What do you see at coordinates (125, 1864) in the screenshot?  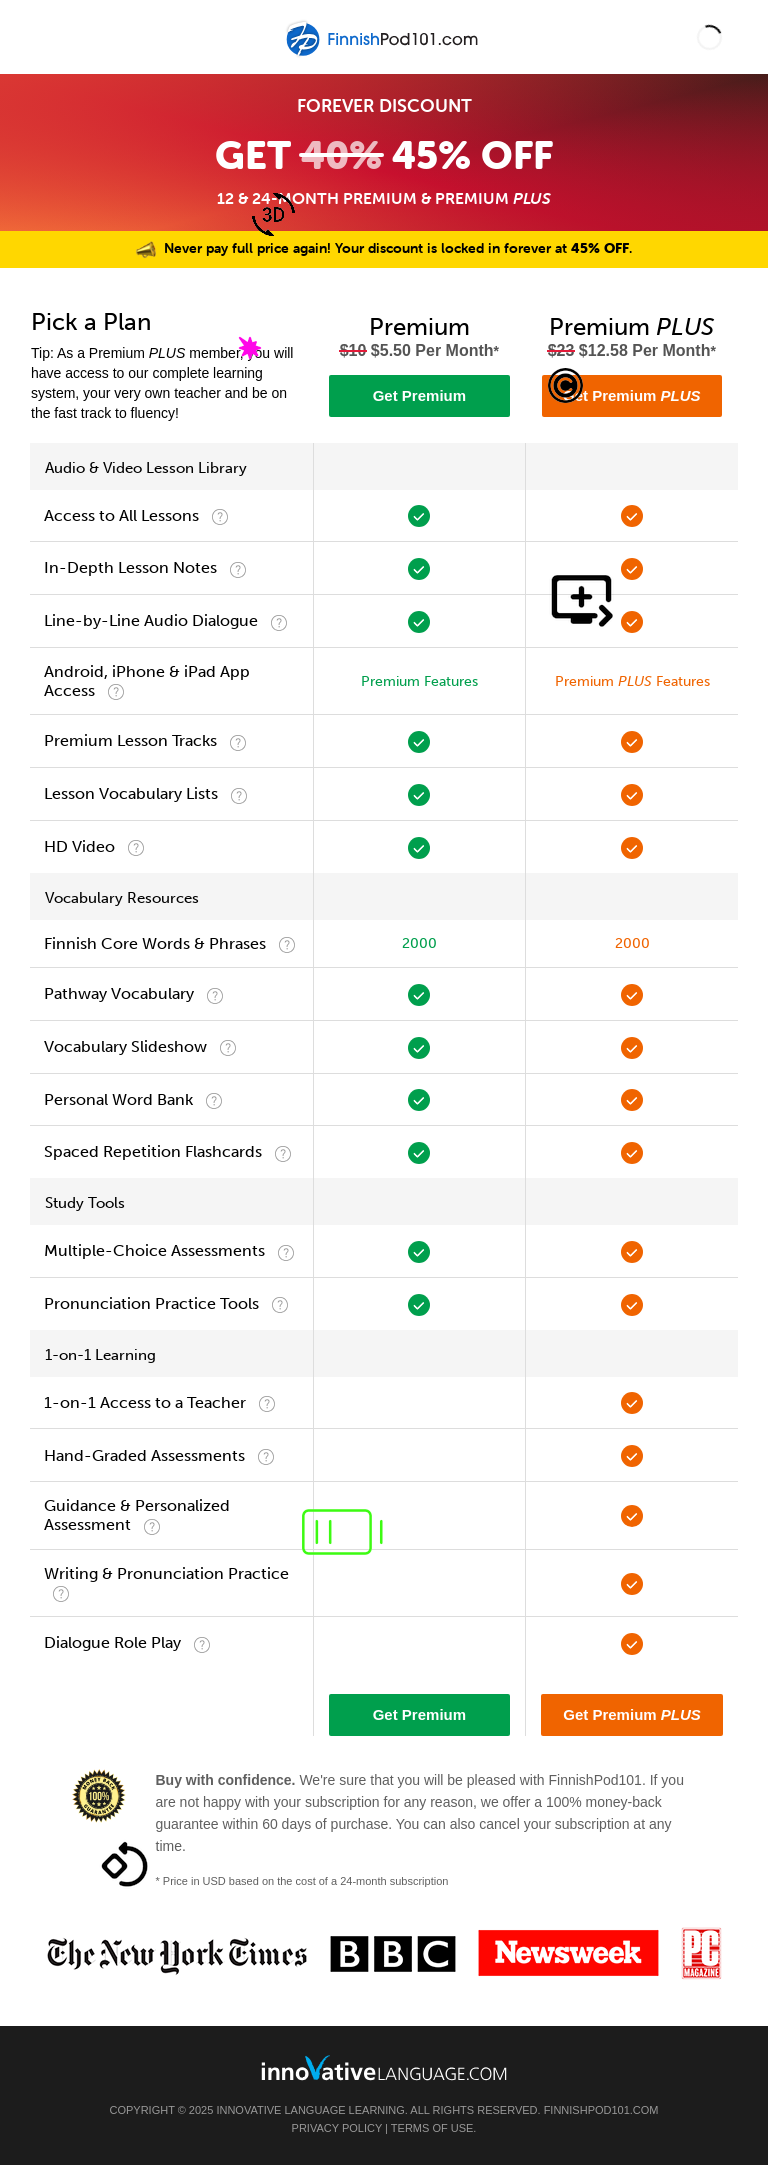 I see `rotate image 90 degrees counterclockwise` at bounding box center [125, 1864].